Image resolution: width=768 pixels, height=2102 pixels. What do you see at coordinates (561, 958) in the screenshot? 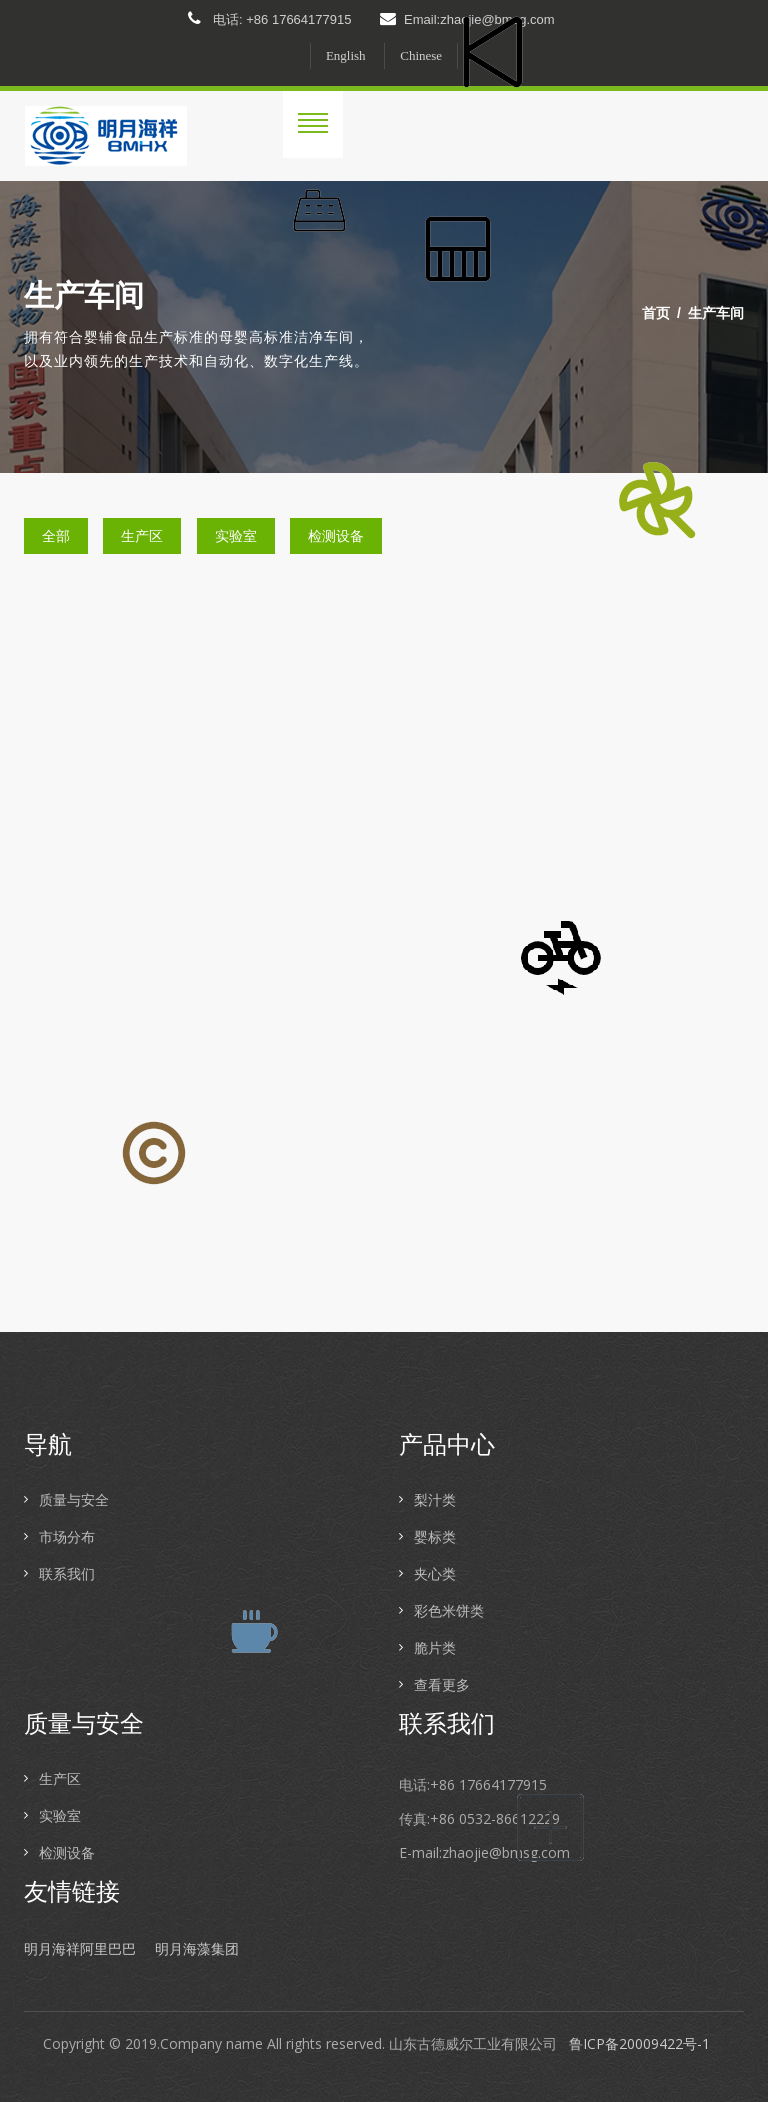
I see `find nearby electric bike rentals` at bounding box center [561, 958].